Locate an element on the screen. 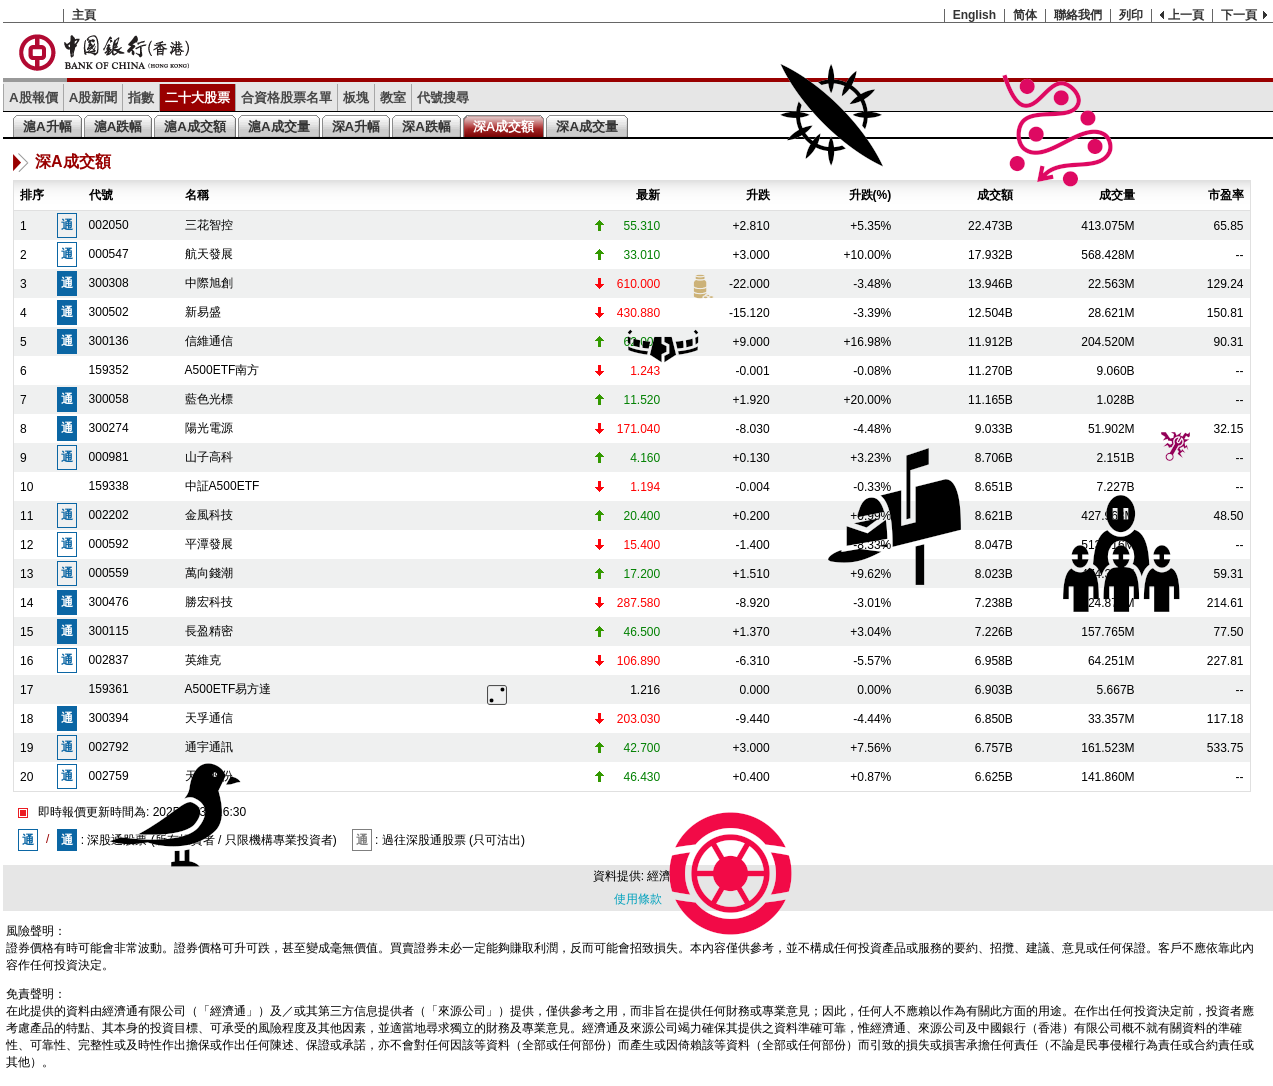 This screenshot has height=1086, width=1273. view your minions or followers in-game is located at coordinates (1121, 553).